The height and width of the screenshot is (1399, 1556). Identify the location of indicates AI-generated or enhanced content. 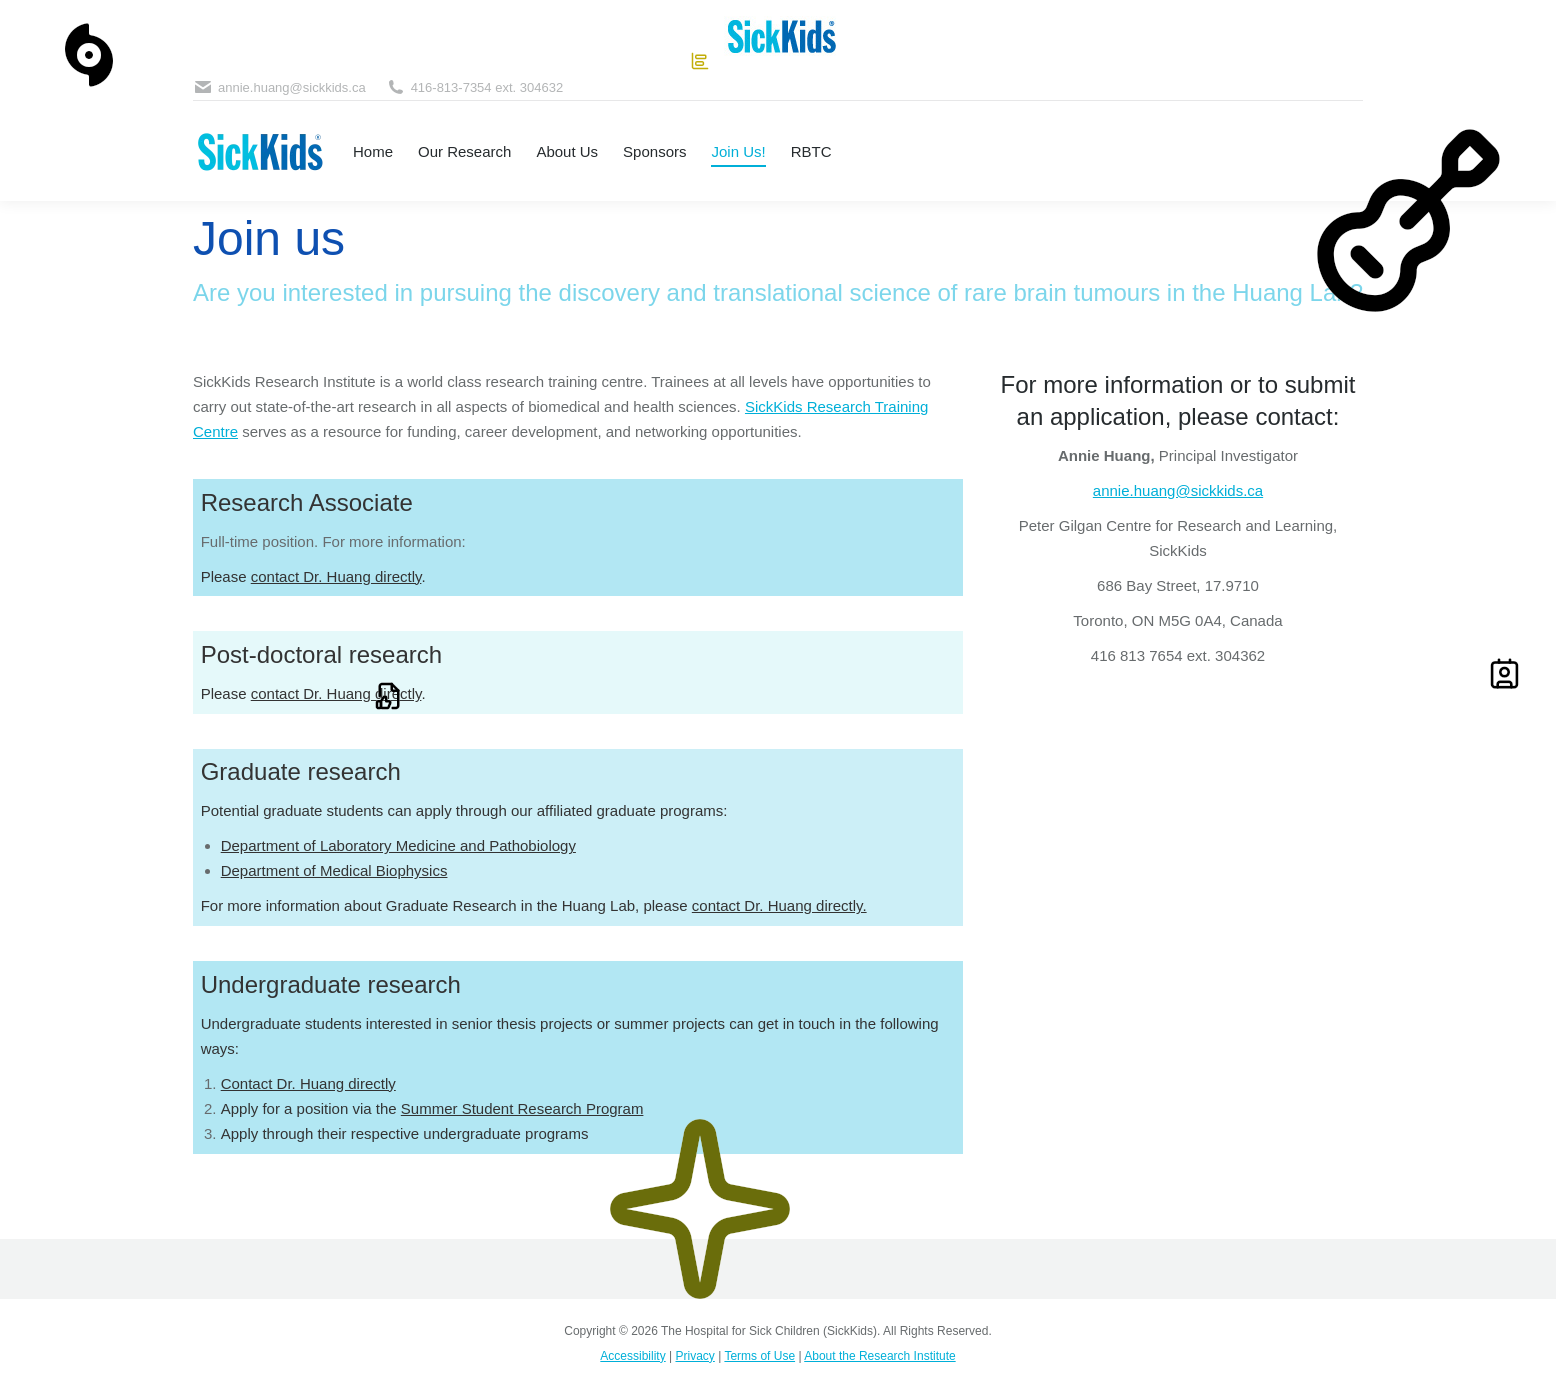
(700, 1209).